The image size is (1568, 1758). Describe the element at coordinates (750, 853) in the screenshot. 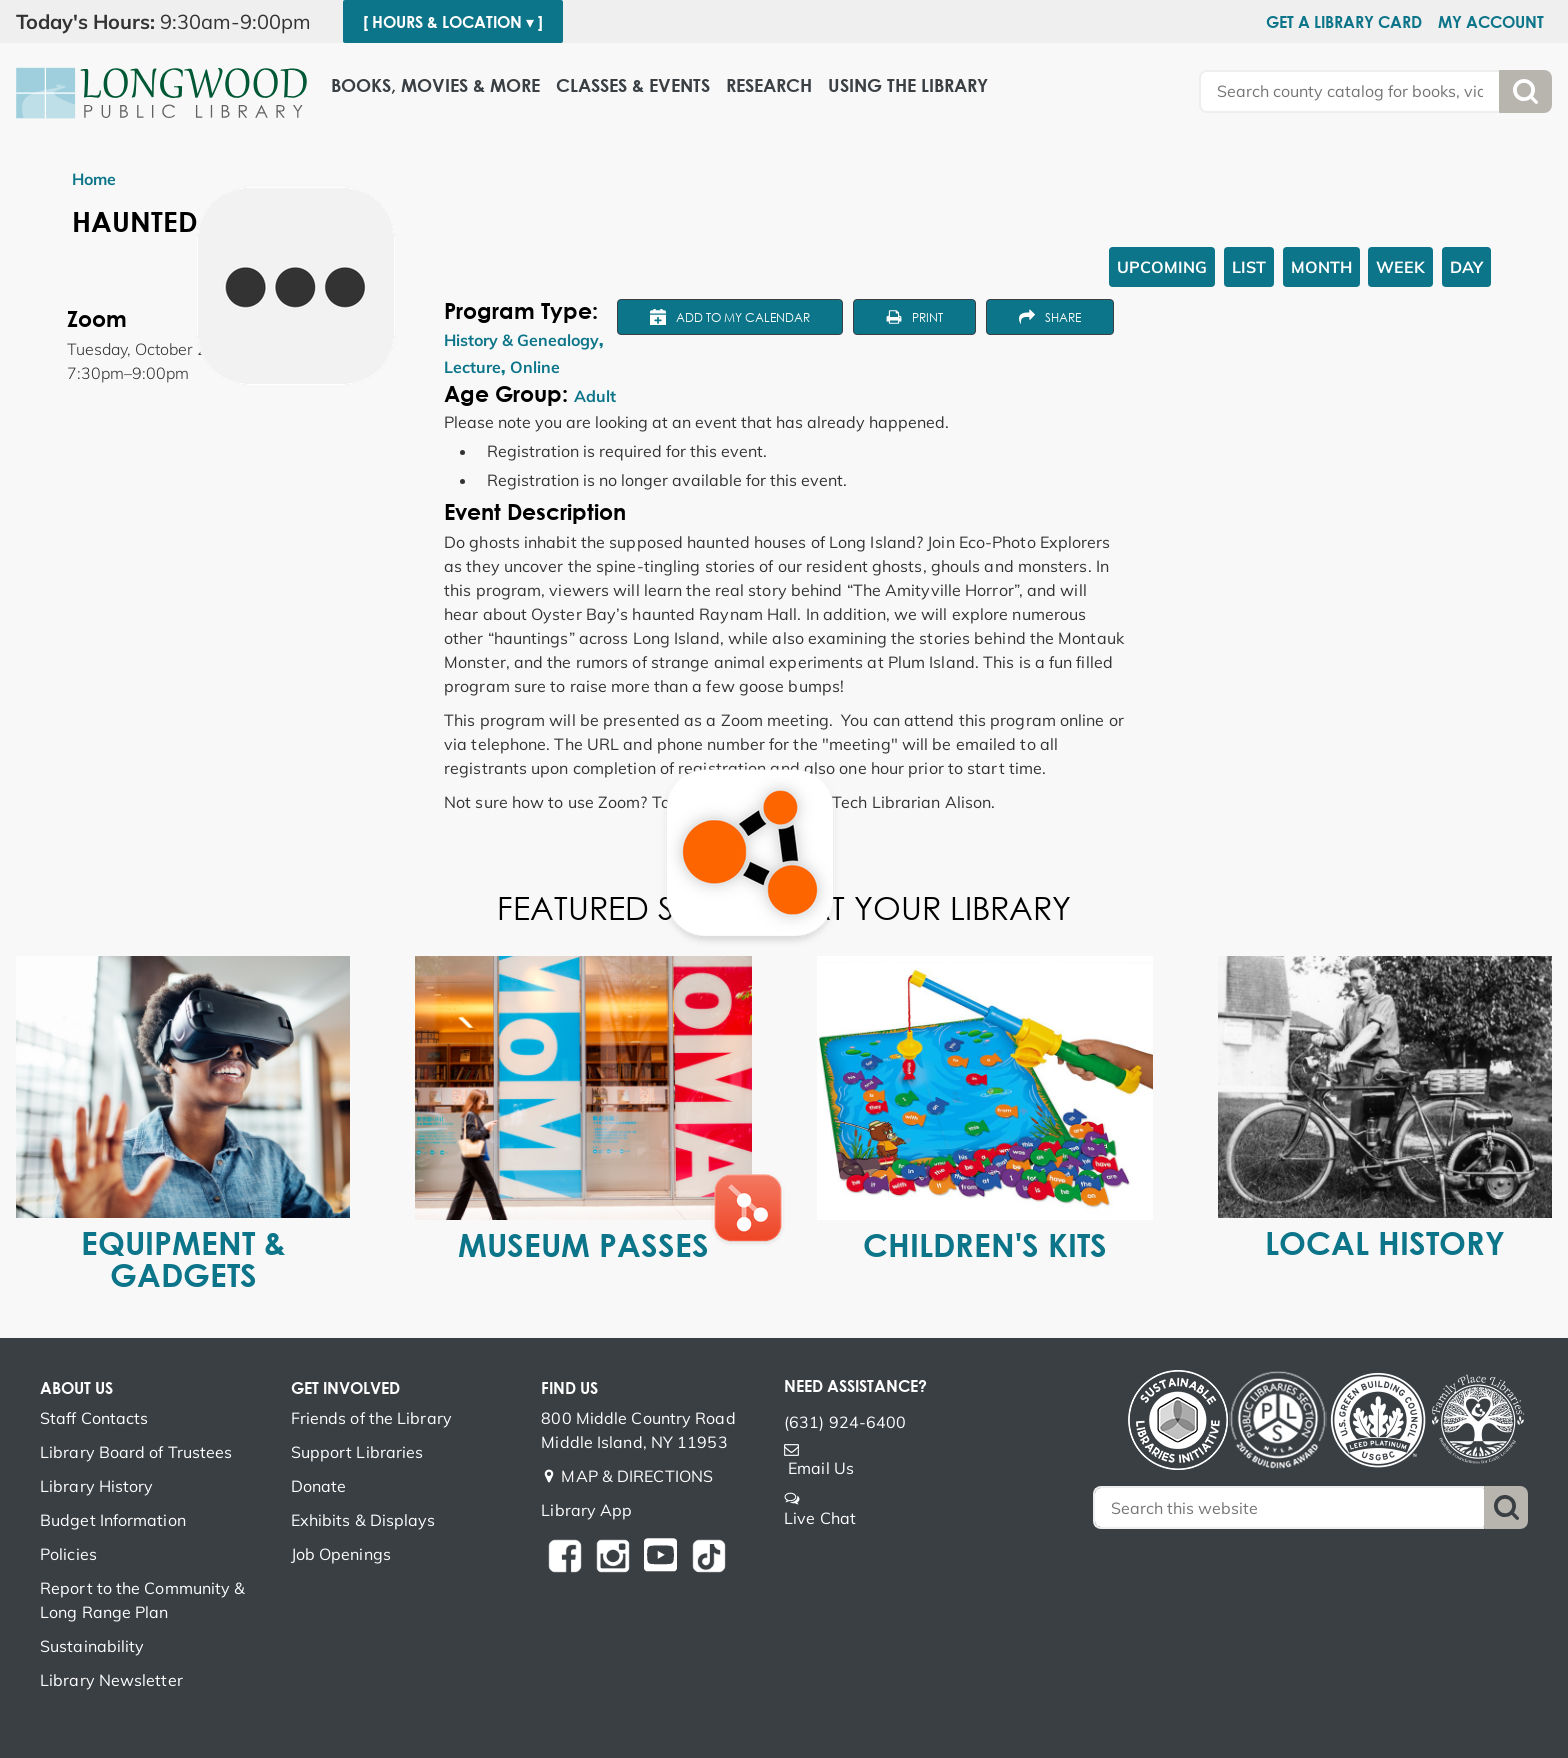

I see `launch BeamNG.drive vehicle simulation game` at that location.